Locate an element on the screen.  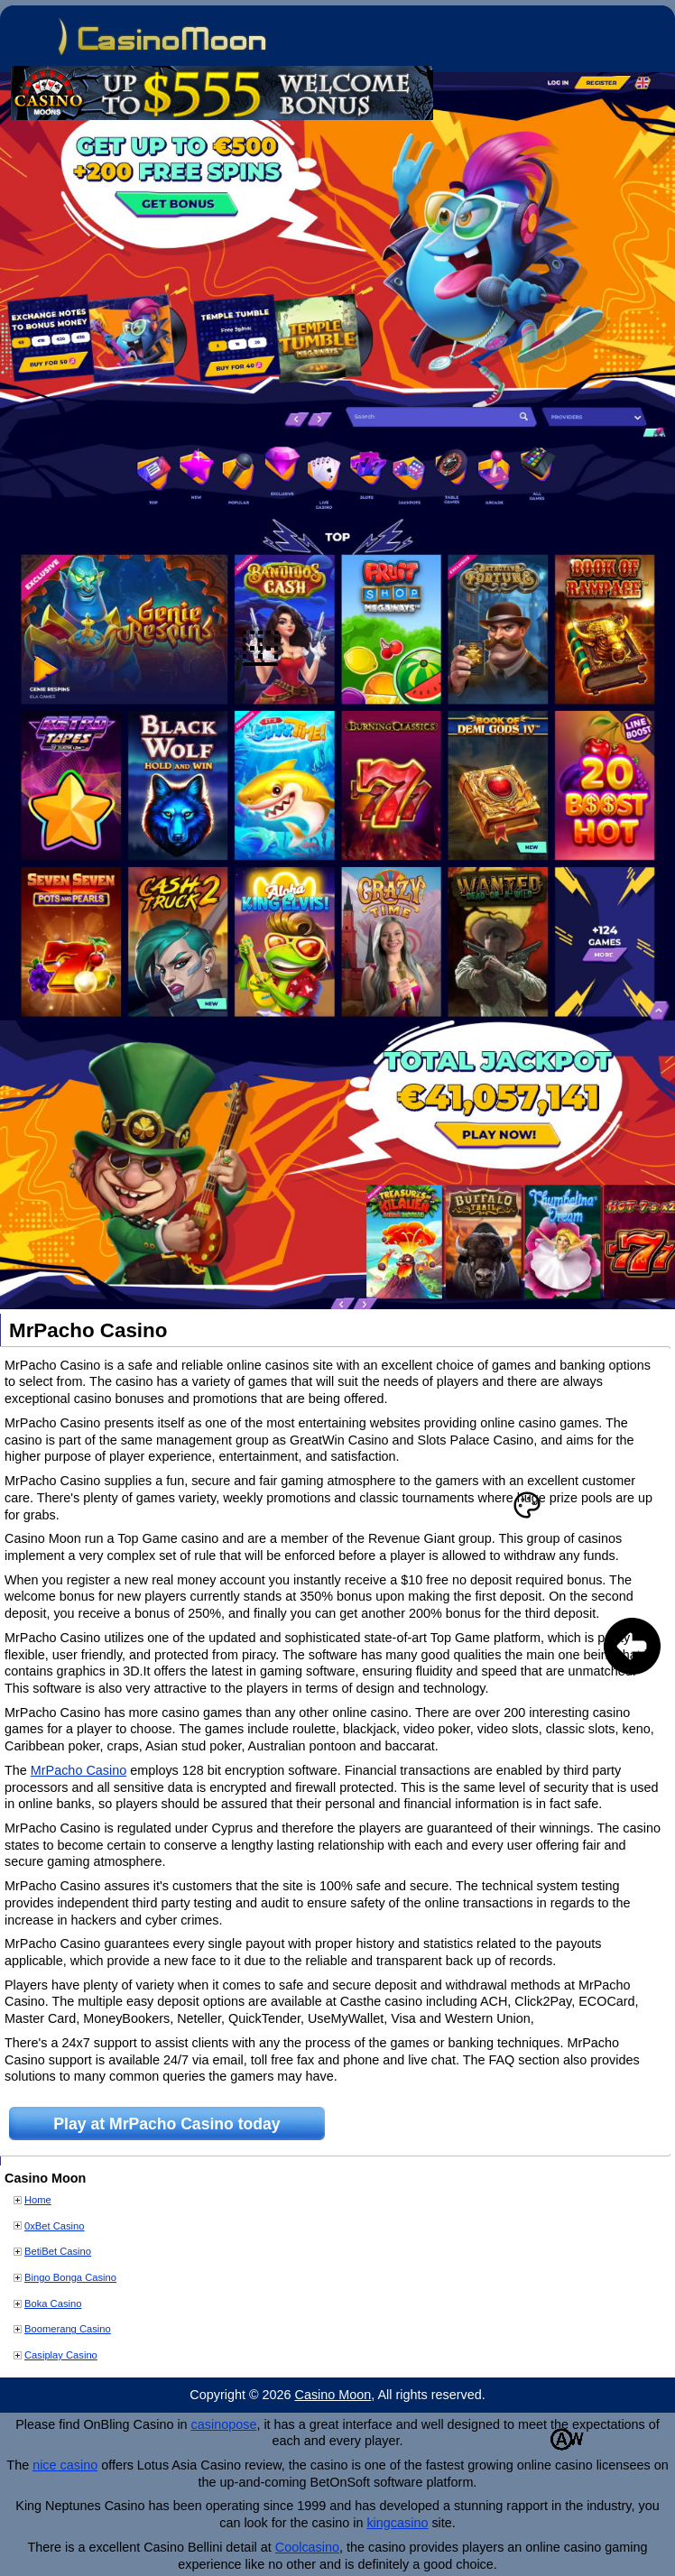
apply bottom border to selected cells is located at coordinates (260, 648).